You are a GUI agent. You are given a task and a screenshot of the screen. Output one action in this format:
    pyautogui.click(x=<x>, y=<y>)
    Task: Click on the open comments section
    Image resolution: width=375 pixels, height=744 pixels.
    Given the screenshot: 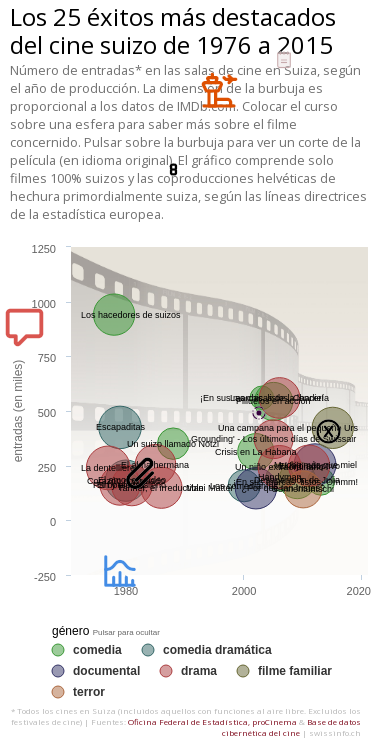 What is the action you would take?
    pyautogui.click(x=24, y=327)
    